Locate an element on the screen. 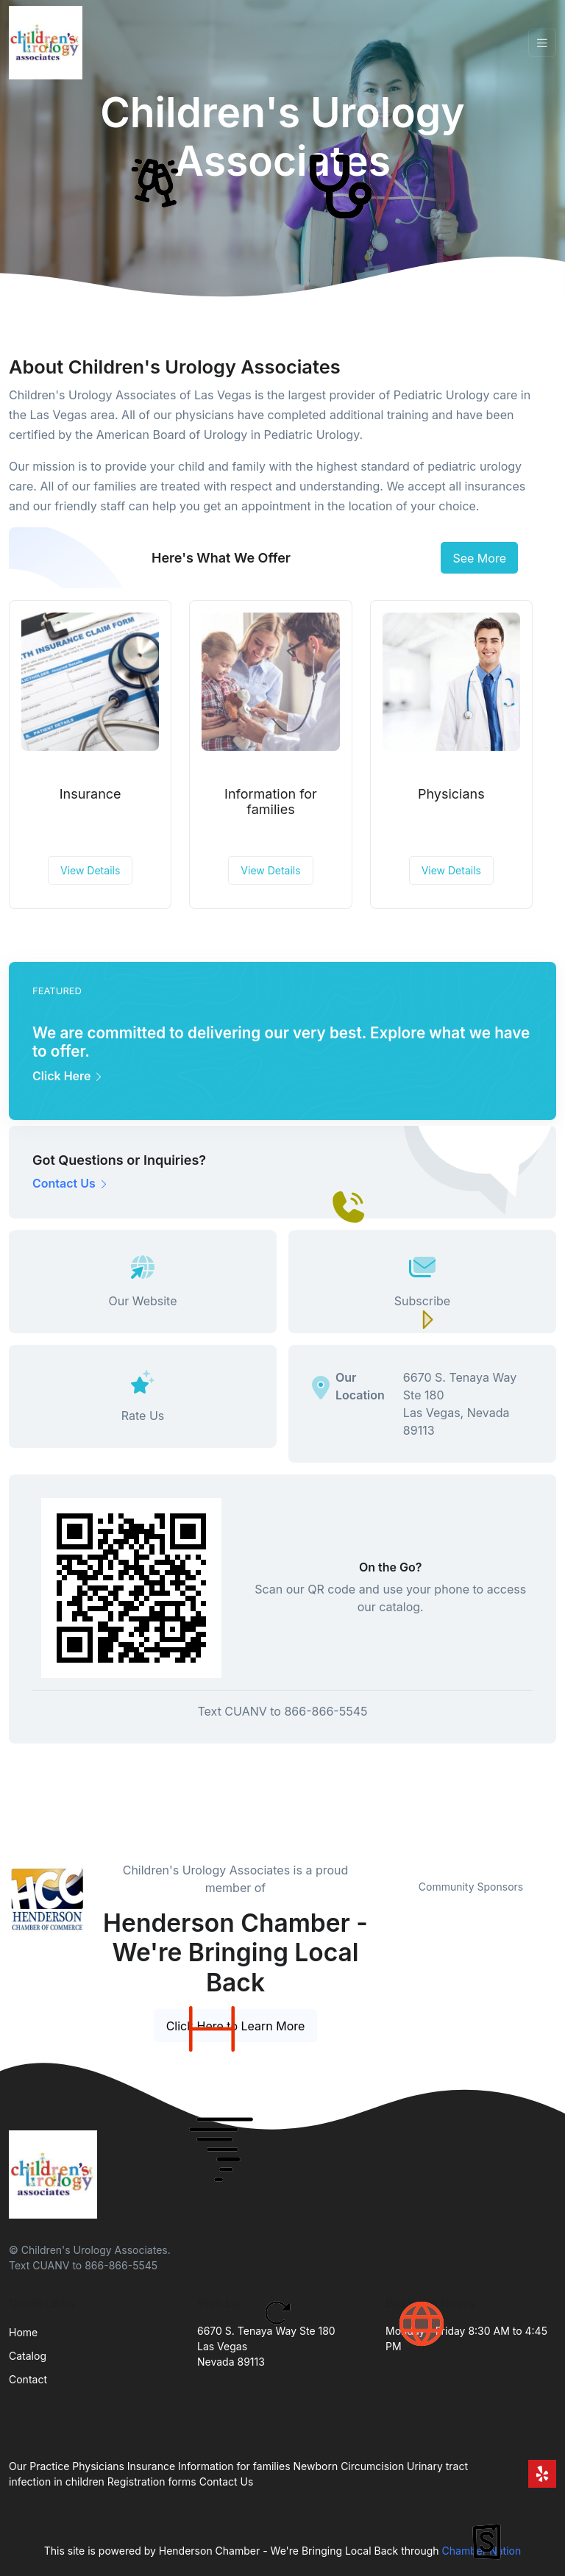 Image resolution: width=565 pixels, height=2576 pixels. navigate to the next item or screen is located at coordinates (427, 1319).